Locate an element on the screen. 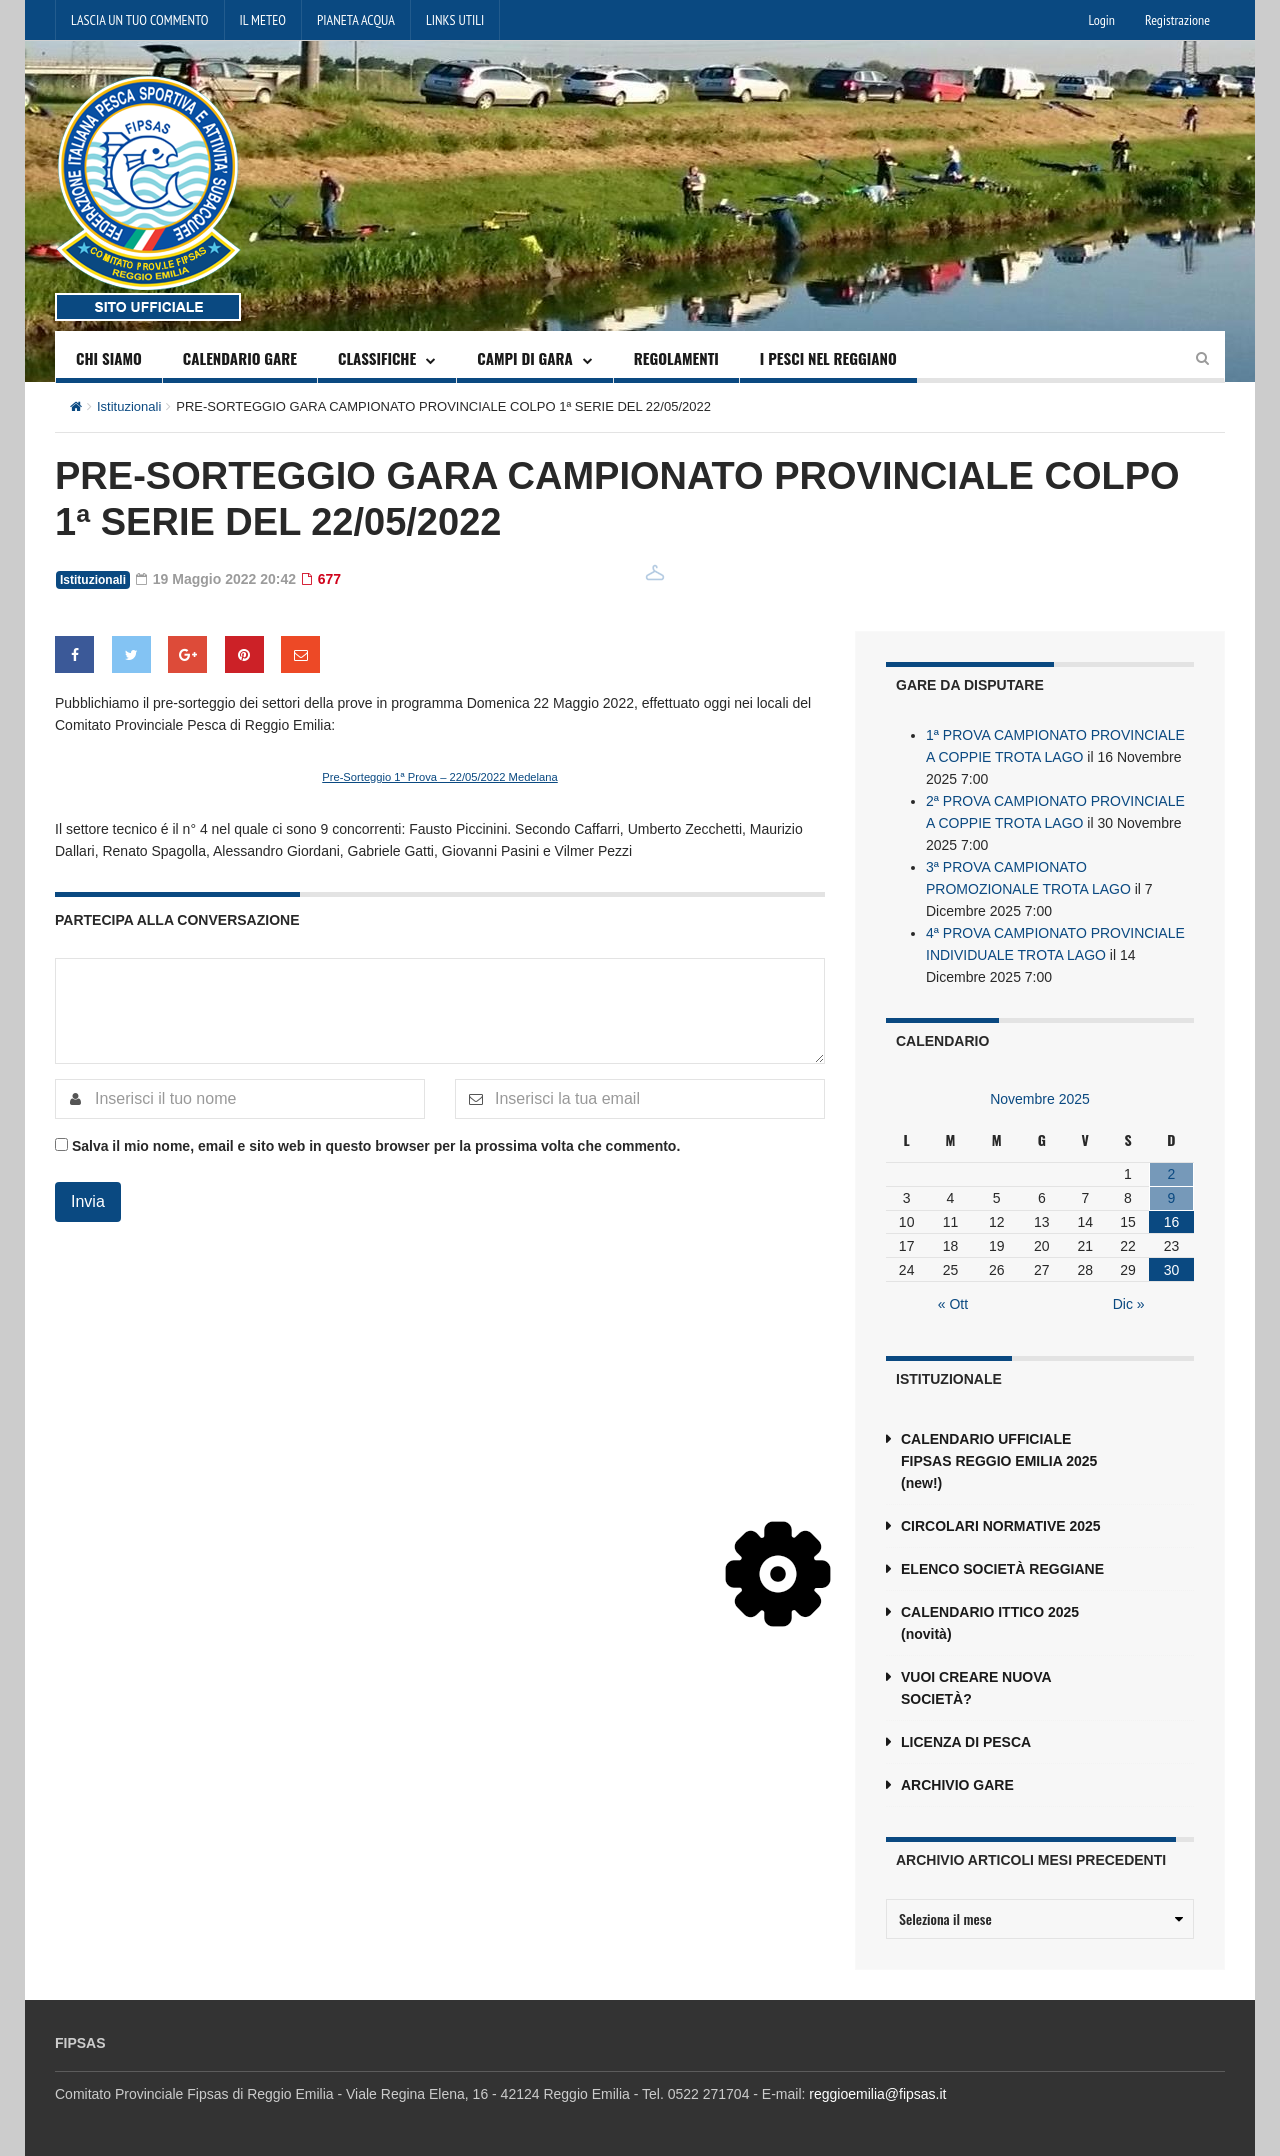 The image size is (1280, 2156). access app settings is located at coordinates (778, 1574).